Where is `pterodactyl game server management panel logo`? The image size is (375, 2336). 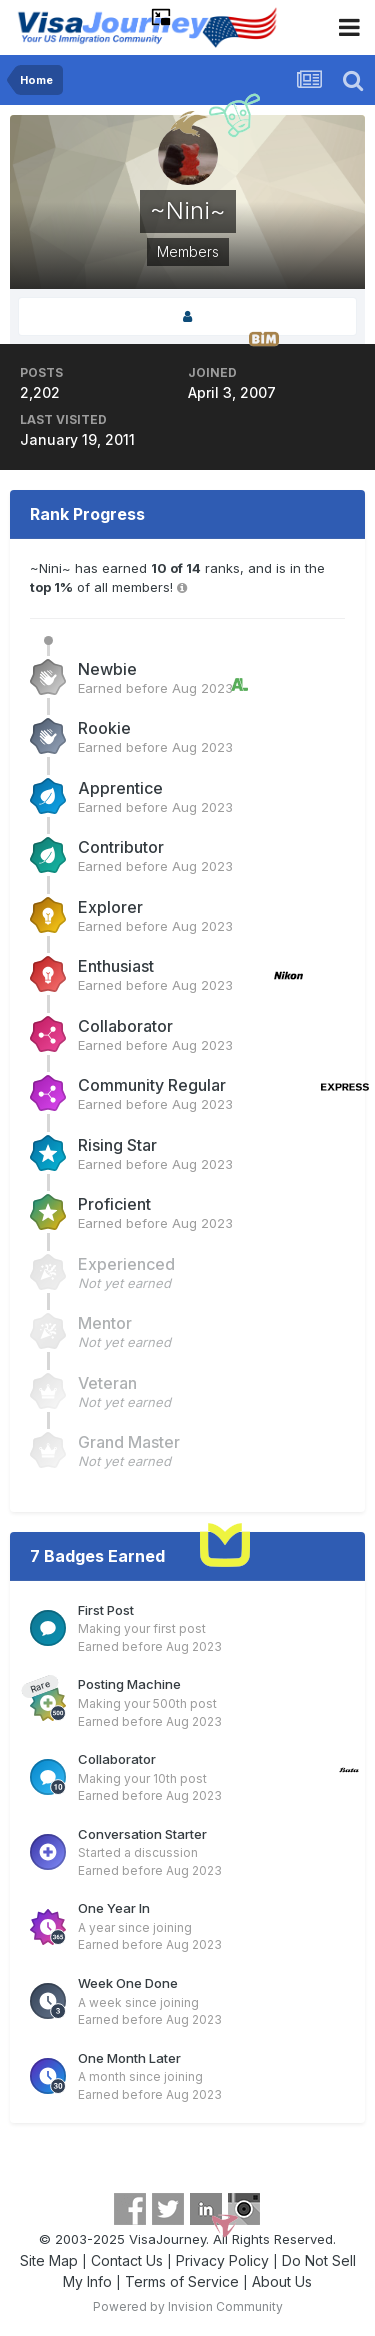 pterodactyl game server management panel logo is located at coordinates (189, 124).